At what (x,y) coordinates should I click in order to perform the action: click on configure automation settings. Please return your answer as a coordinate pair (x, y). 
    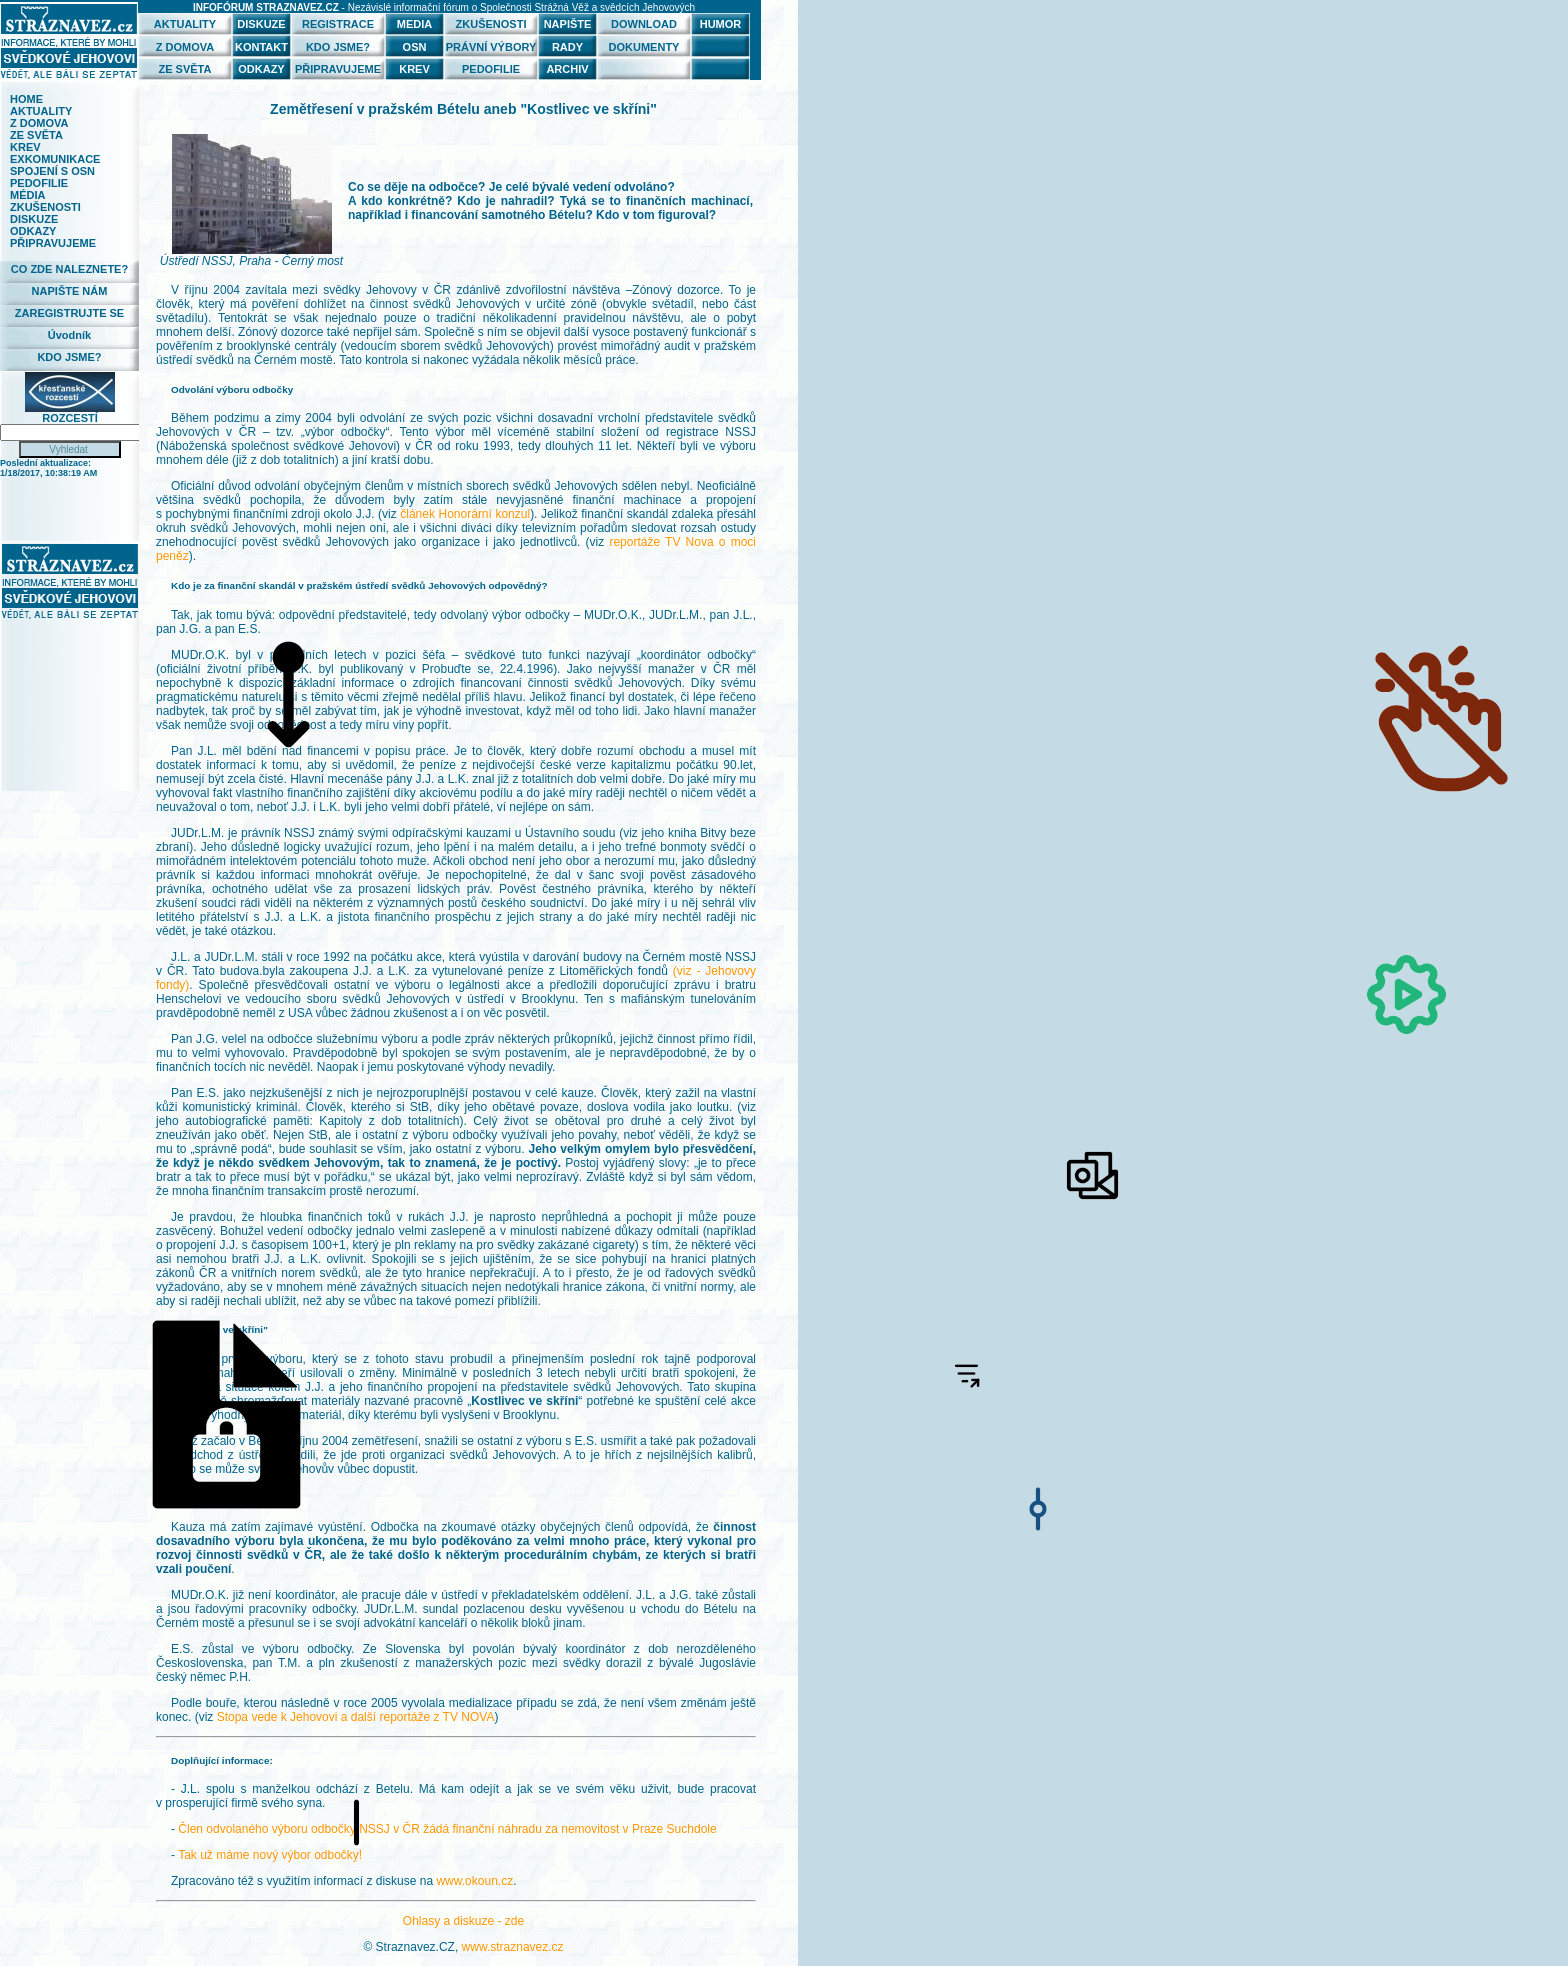
    Looking at the image, I should click on (1406, 994).